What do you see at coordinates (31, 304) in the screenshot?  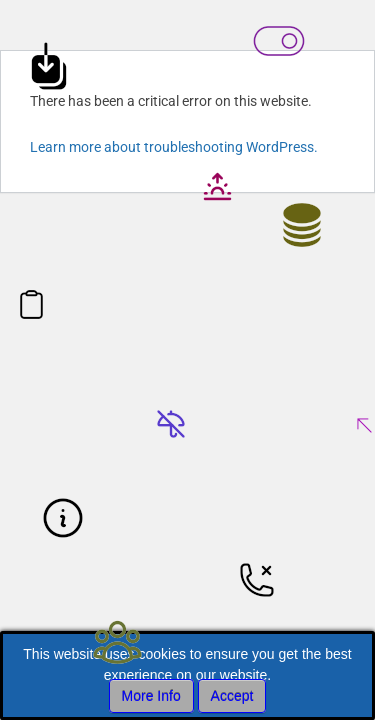 I see `copy to clipboard` at bounding box center [31, 304].